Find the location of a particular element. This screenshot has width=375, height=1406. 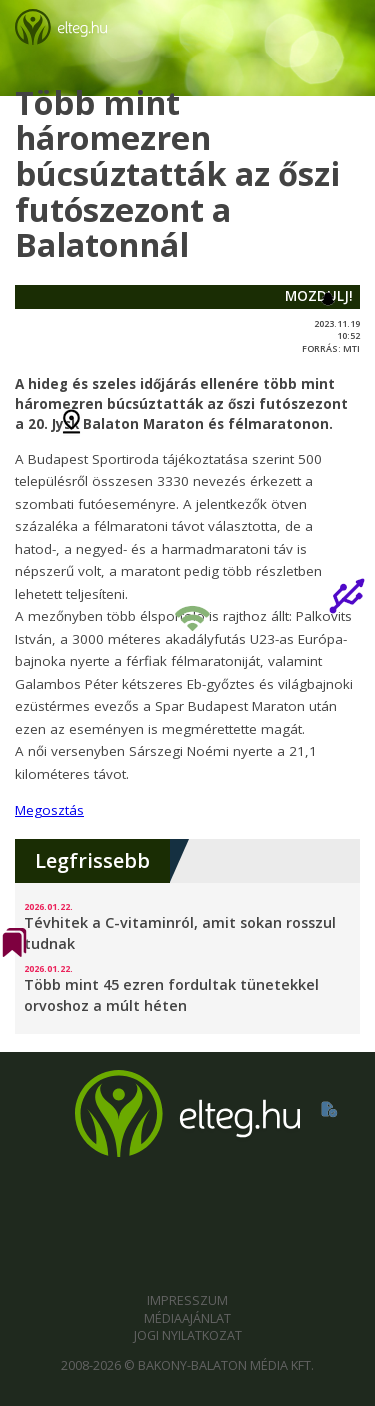

view your saved bookmarks is located at coordinates (14, 942).